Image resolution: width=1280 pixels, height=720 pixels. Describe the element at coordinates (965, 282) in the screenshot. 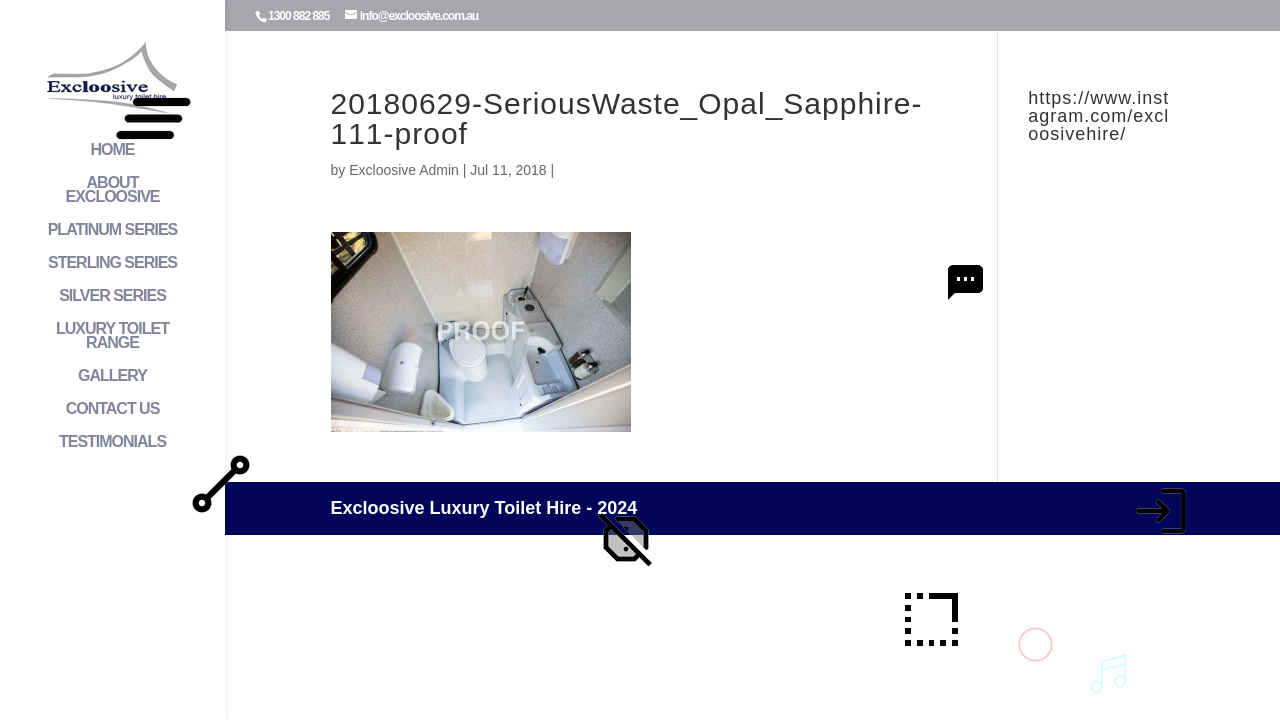

I see `open text messaging app` at that location.